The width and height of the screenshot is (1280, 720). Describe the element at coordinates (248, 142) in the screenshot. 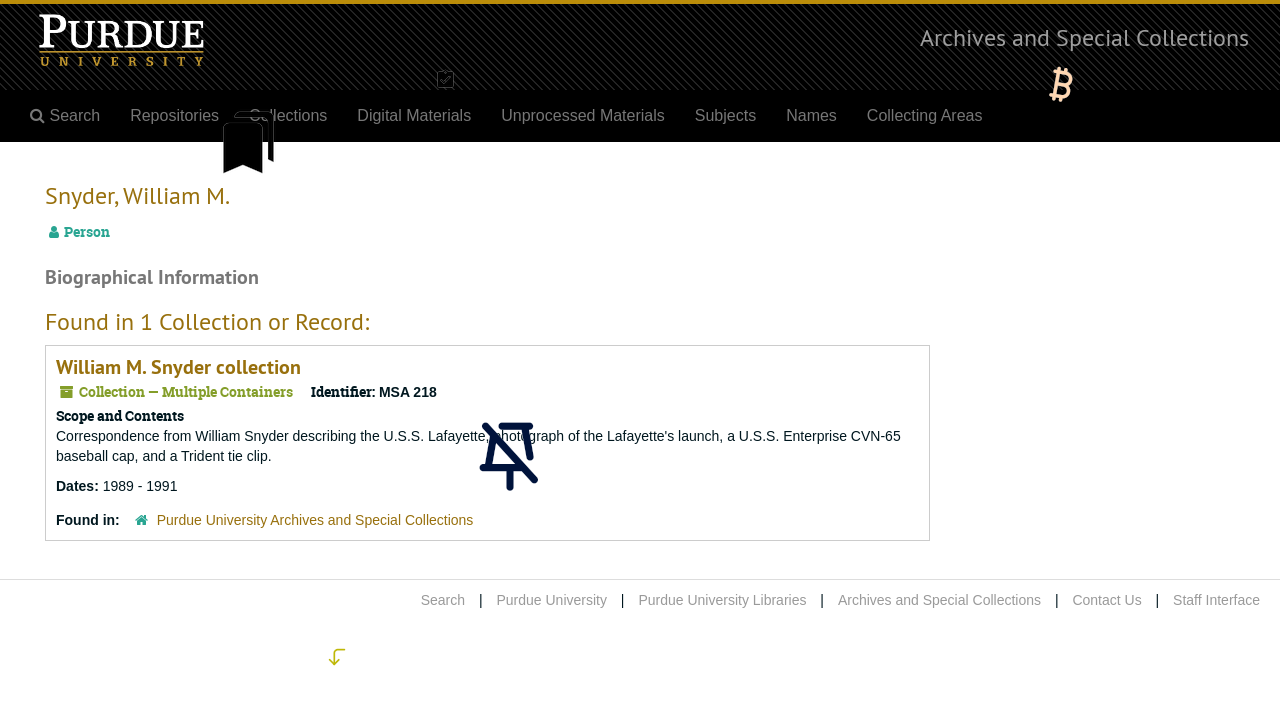

I see `view your saved bookmarks` at that location.